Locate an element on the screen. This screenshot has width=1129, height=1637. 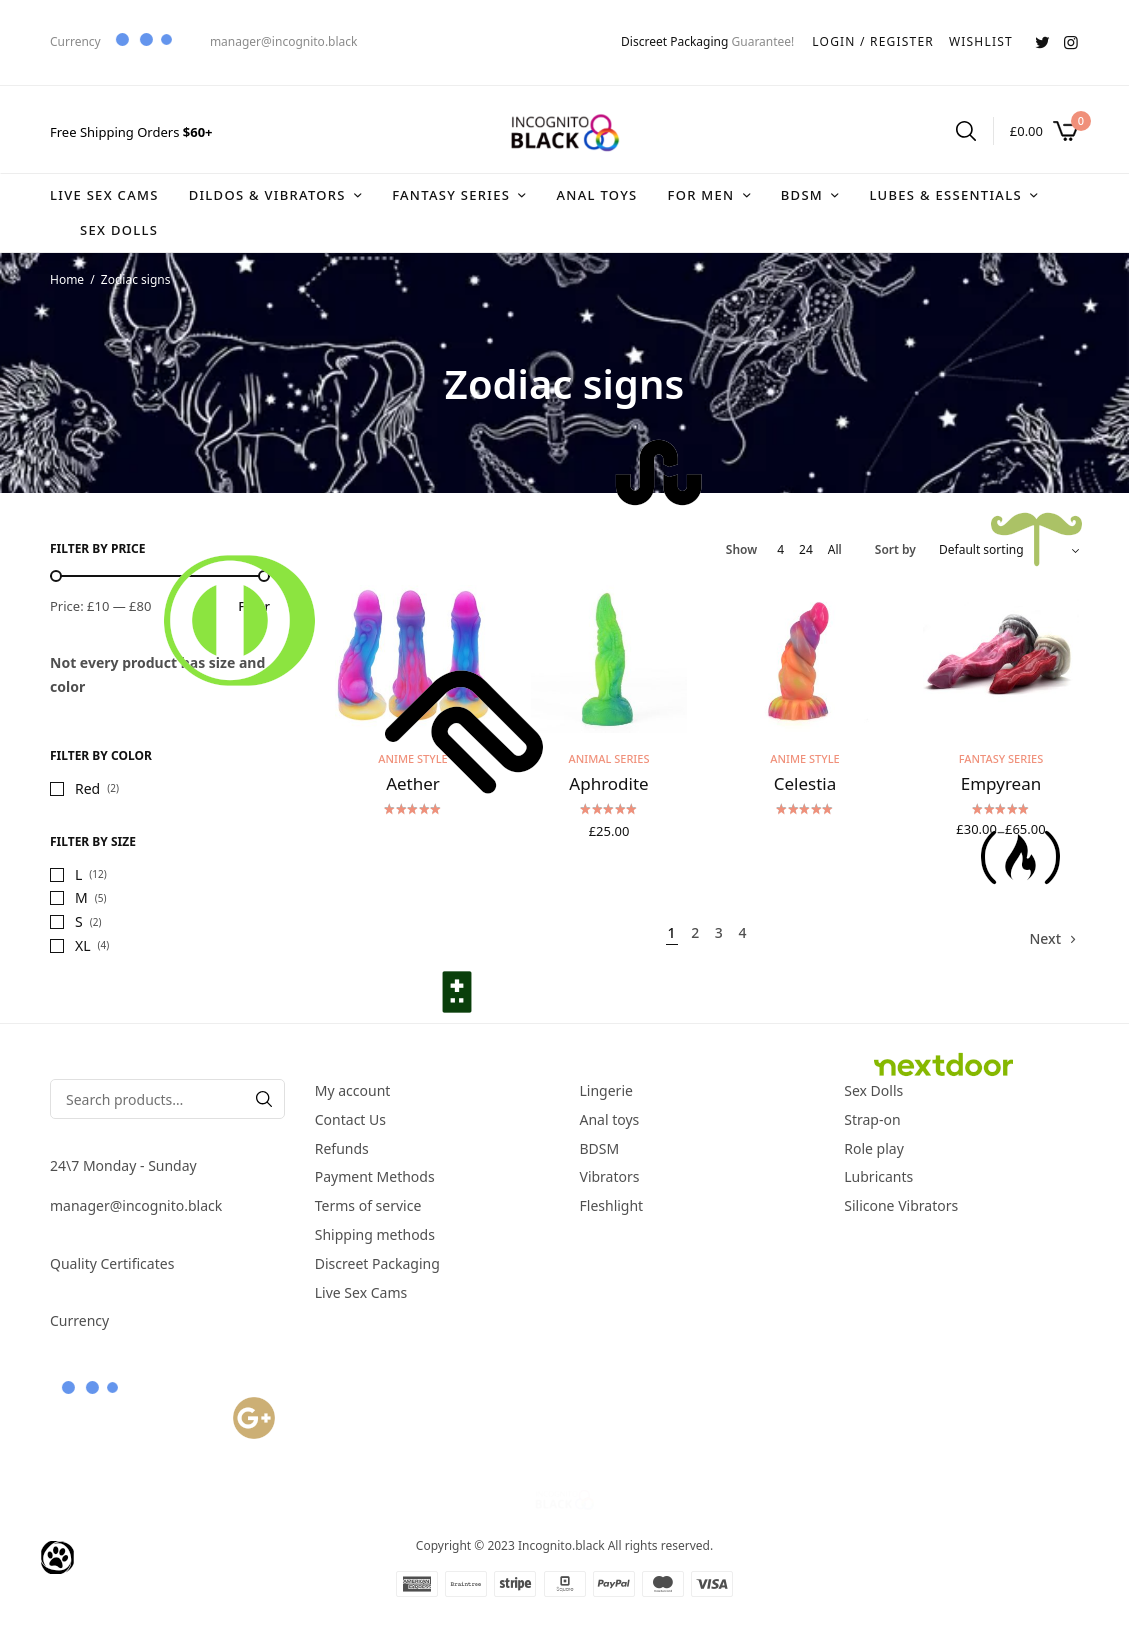
rumahweb company logo is located at coordinates (464, 732).